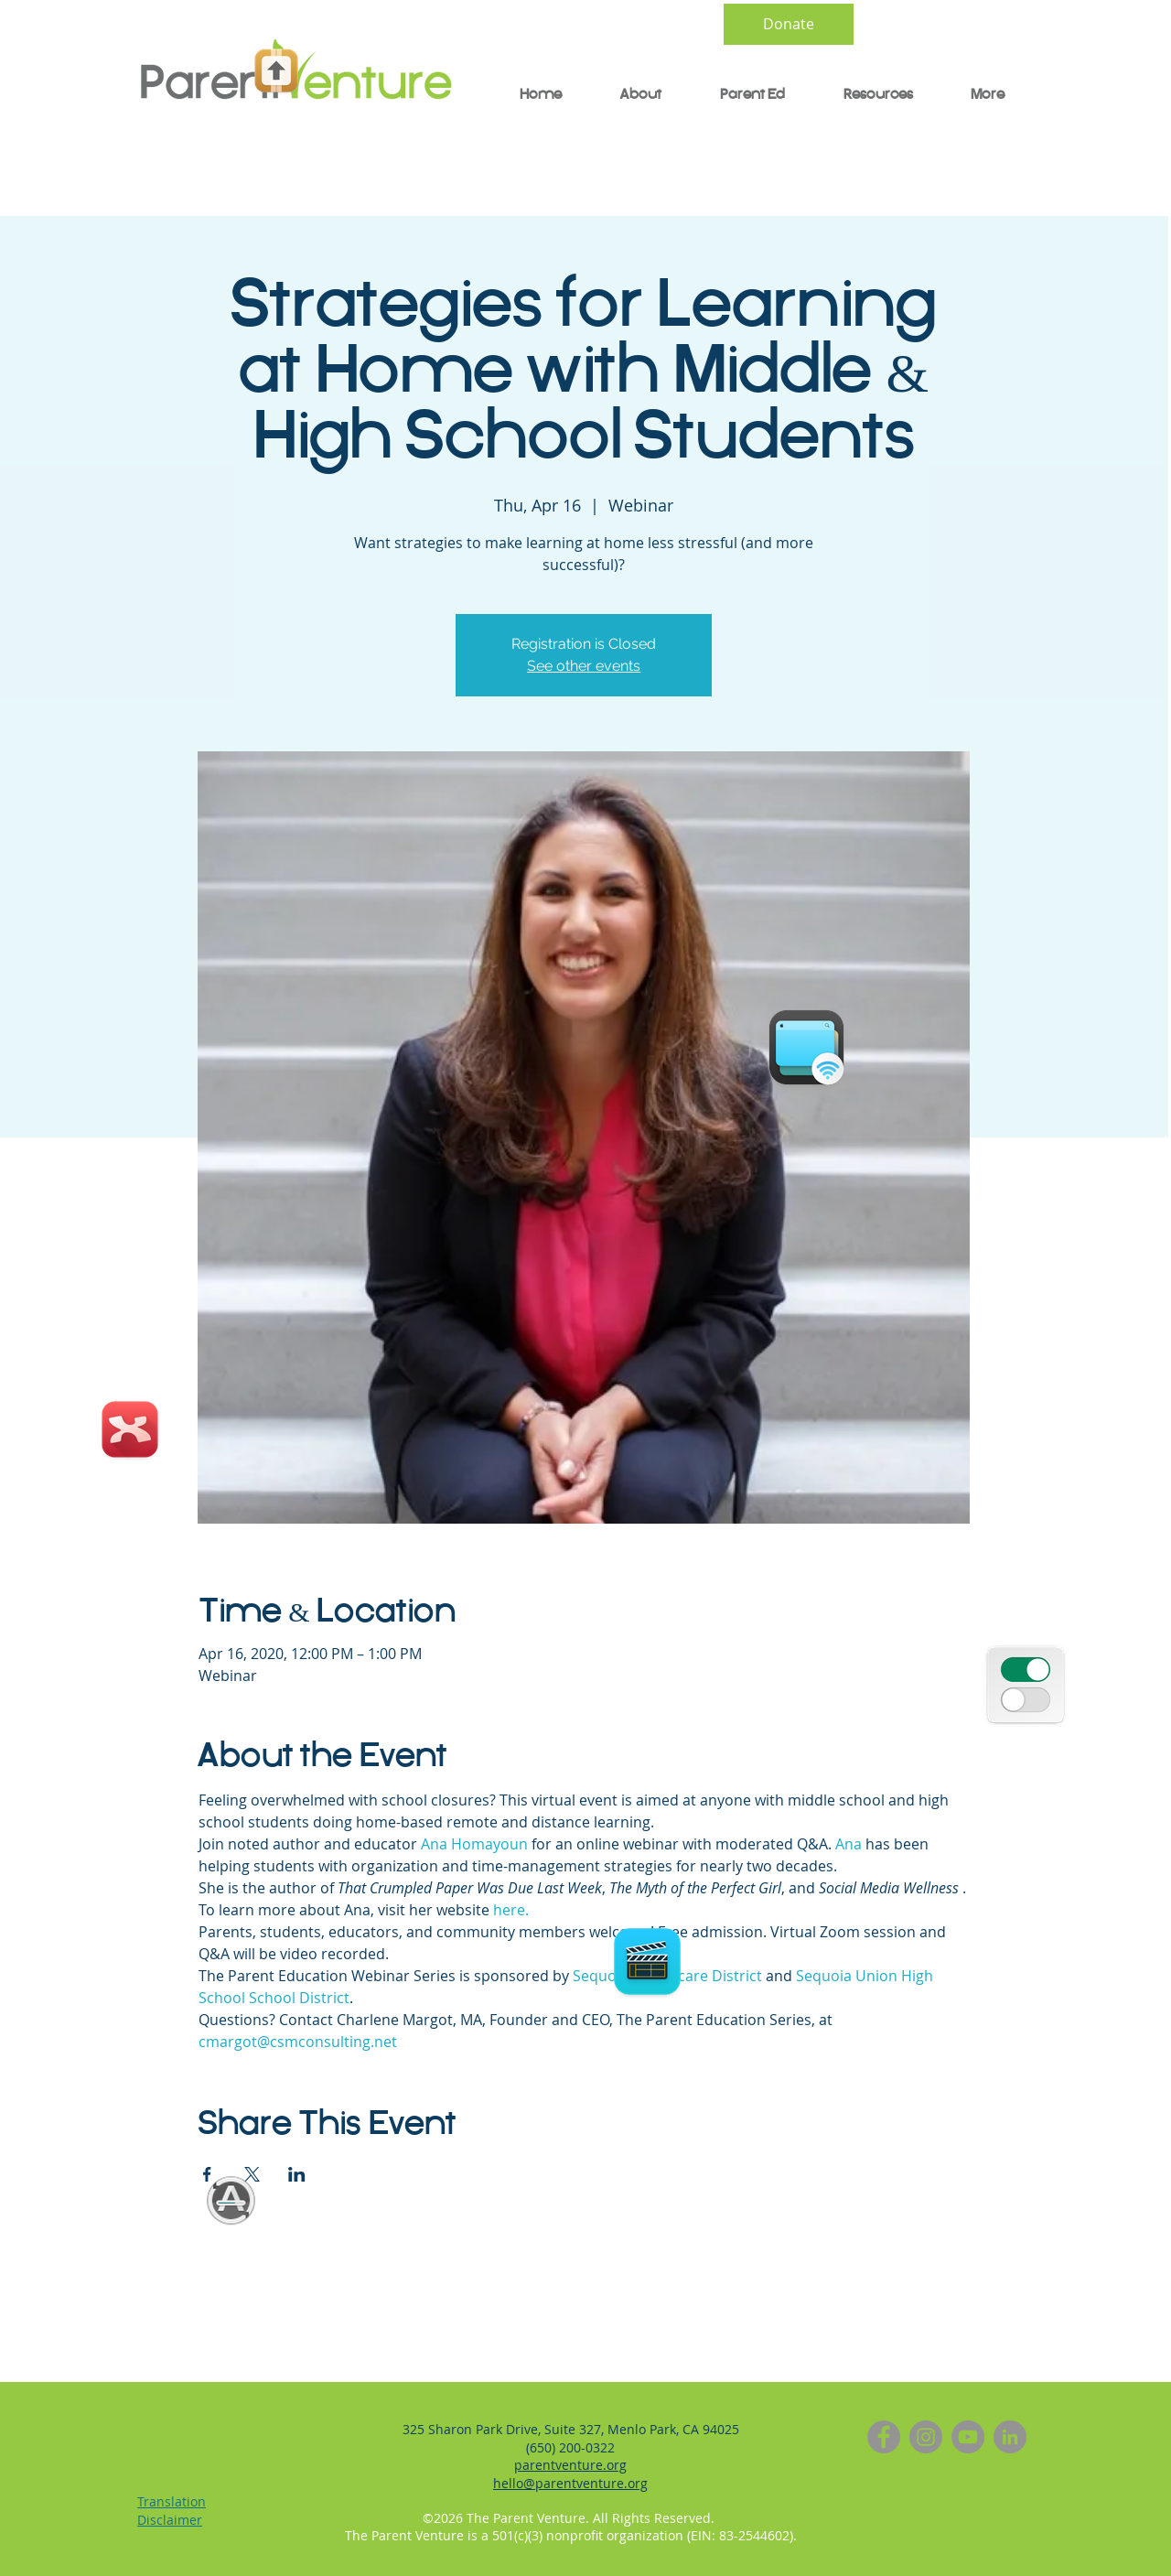 The height and width of the screenshot is (2576, 1171). I want to click on open xmind mind mapping application, so click(130, 1429).